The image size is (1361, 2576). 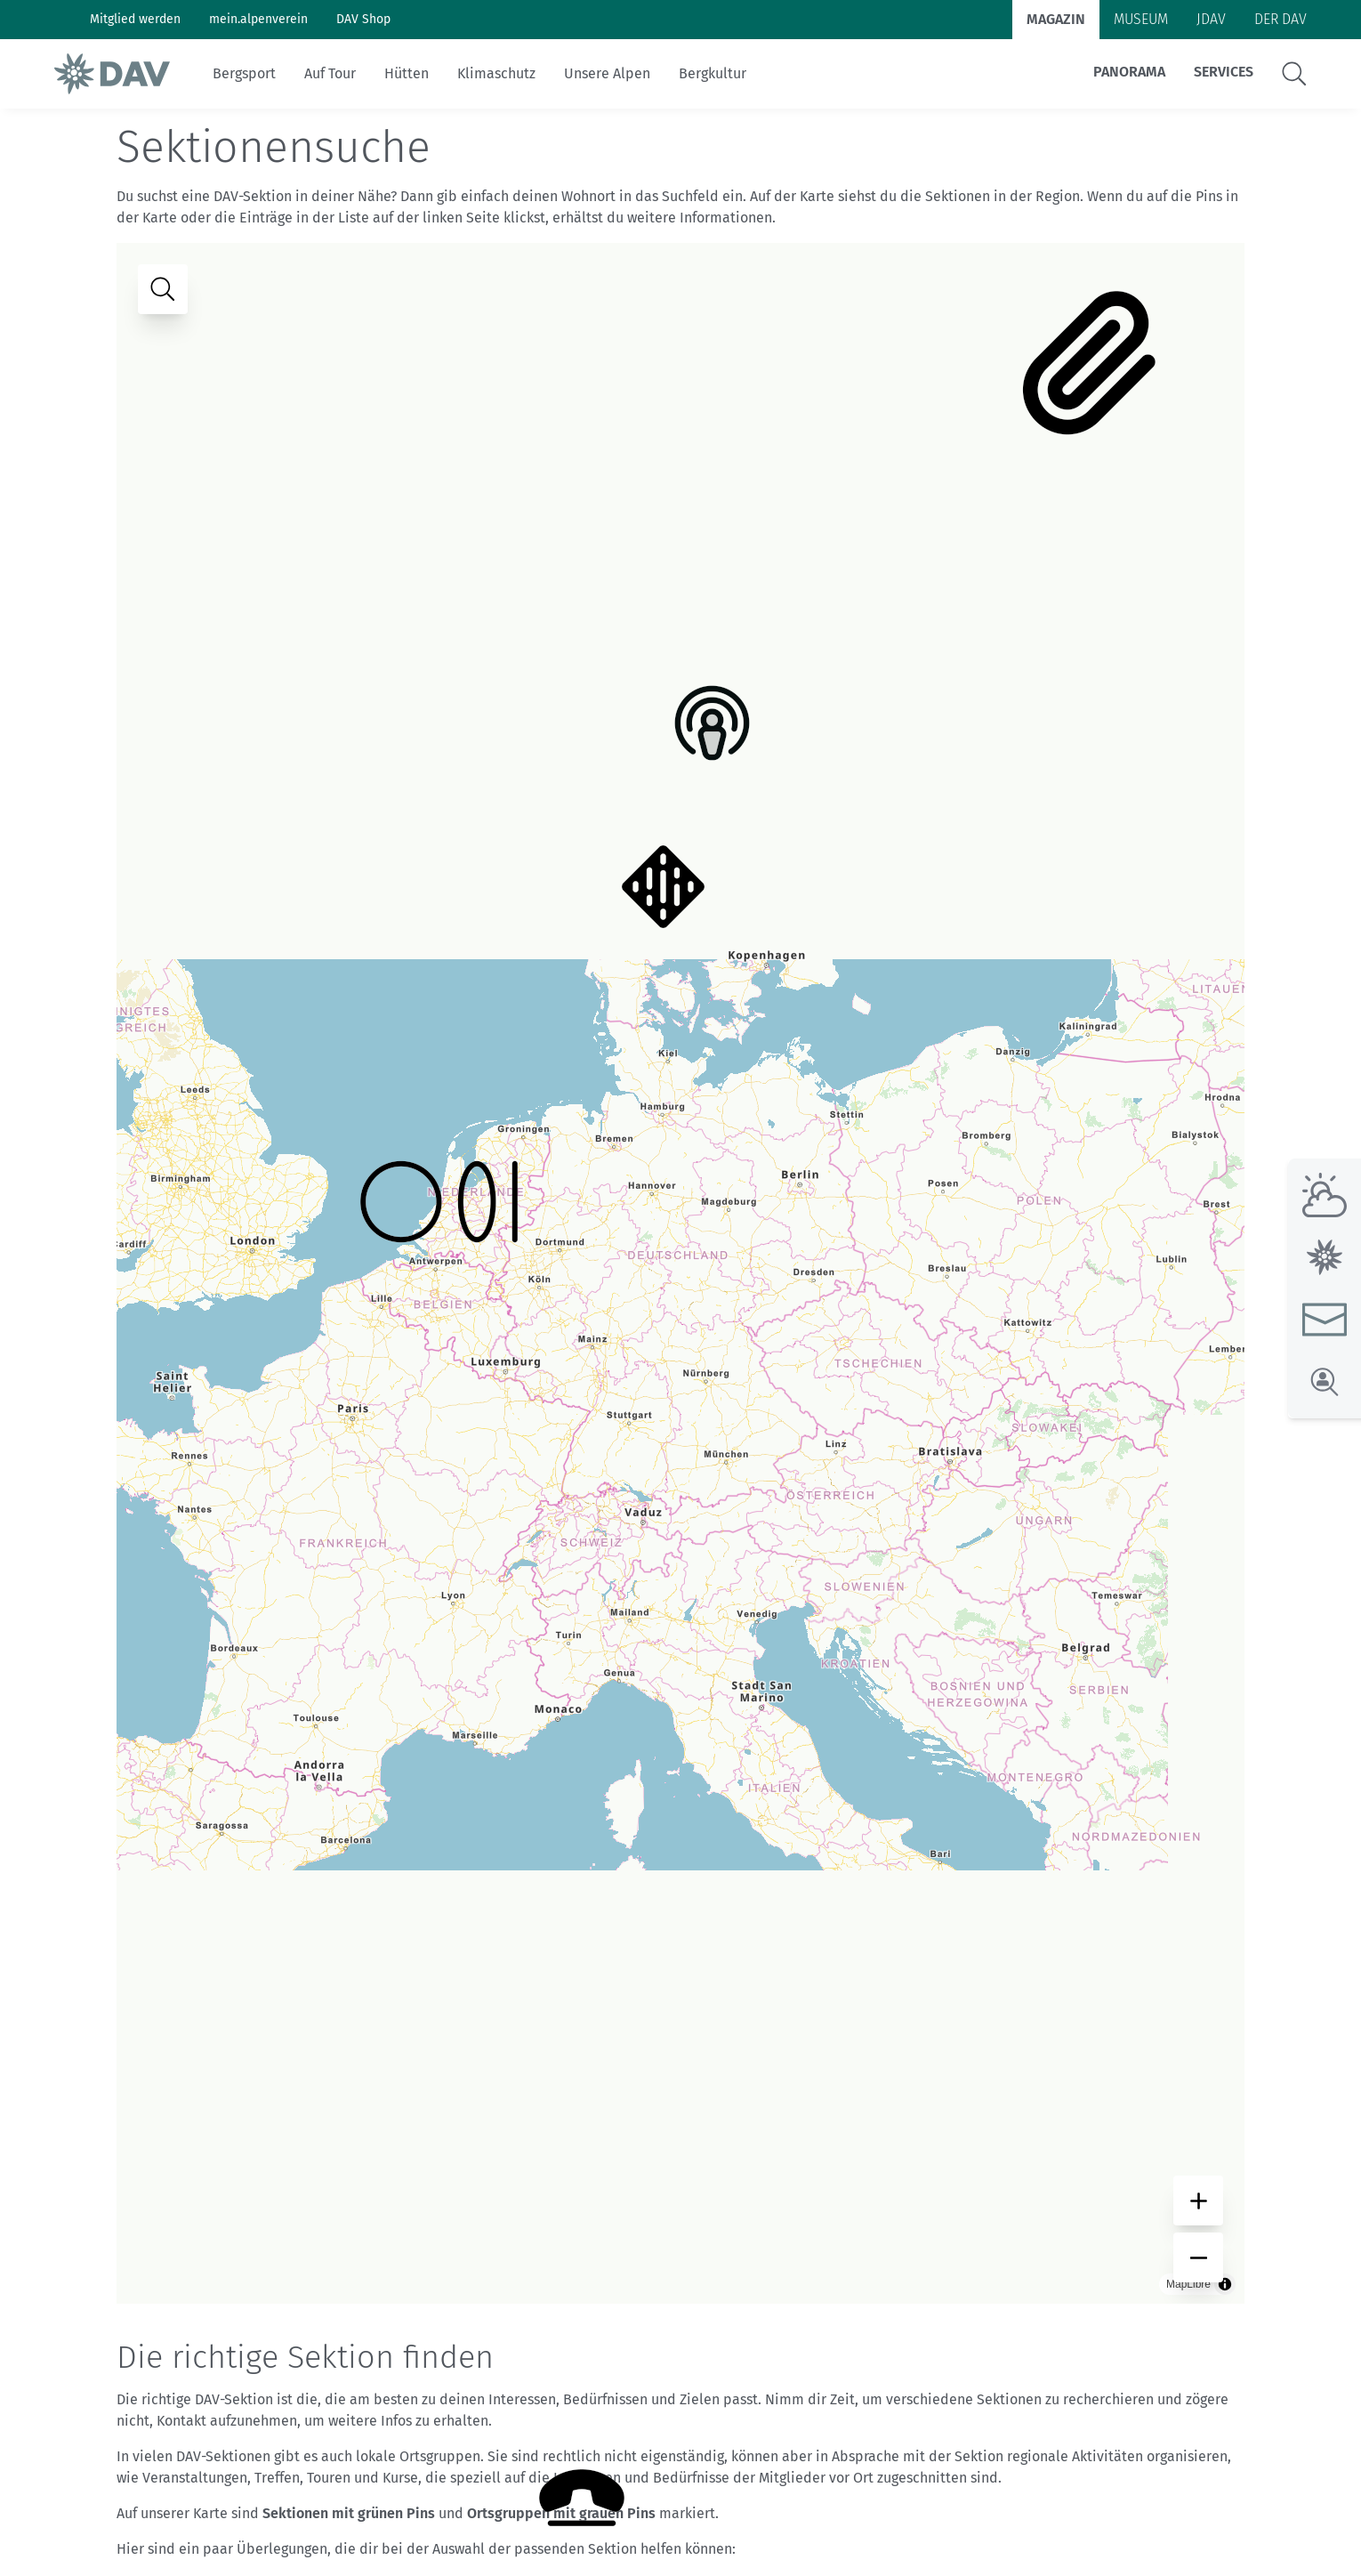 I want to click on open article on Medium, so click(x=439, y=1201).